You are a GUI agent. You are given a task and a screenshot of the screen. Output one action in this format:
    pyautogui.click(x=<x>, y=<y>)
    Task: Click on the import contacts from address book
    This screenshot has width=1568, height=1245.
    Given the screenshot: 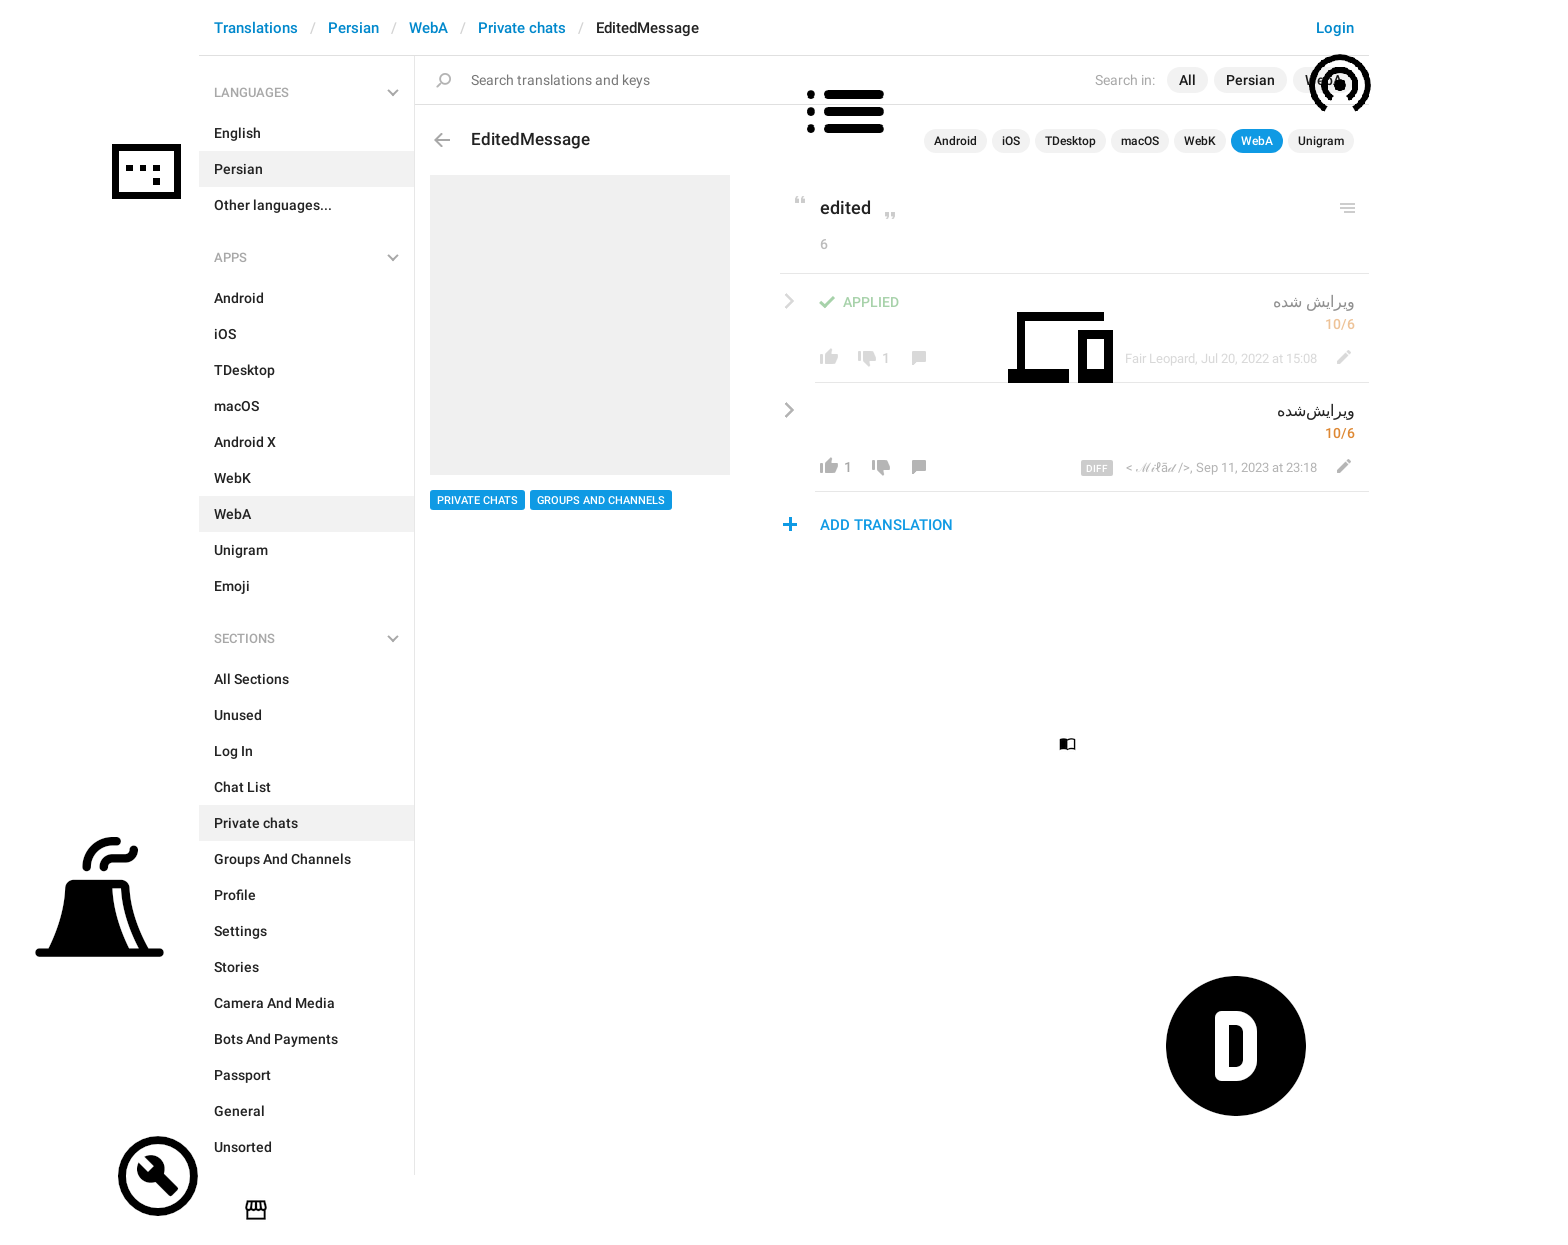 What is the action you would take?
    pyautogui.click(x=1067, y=743)
    